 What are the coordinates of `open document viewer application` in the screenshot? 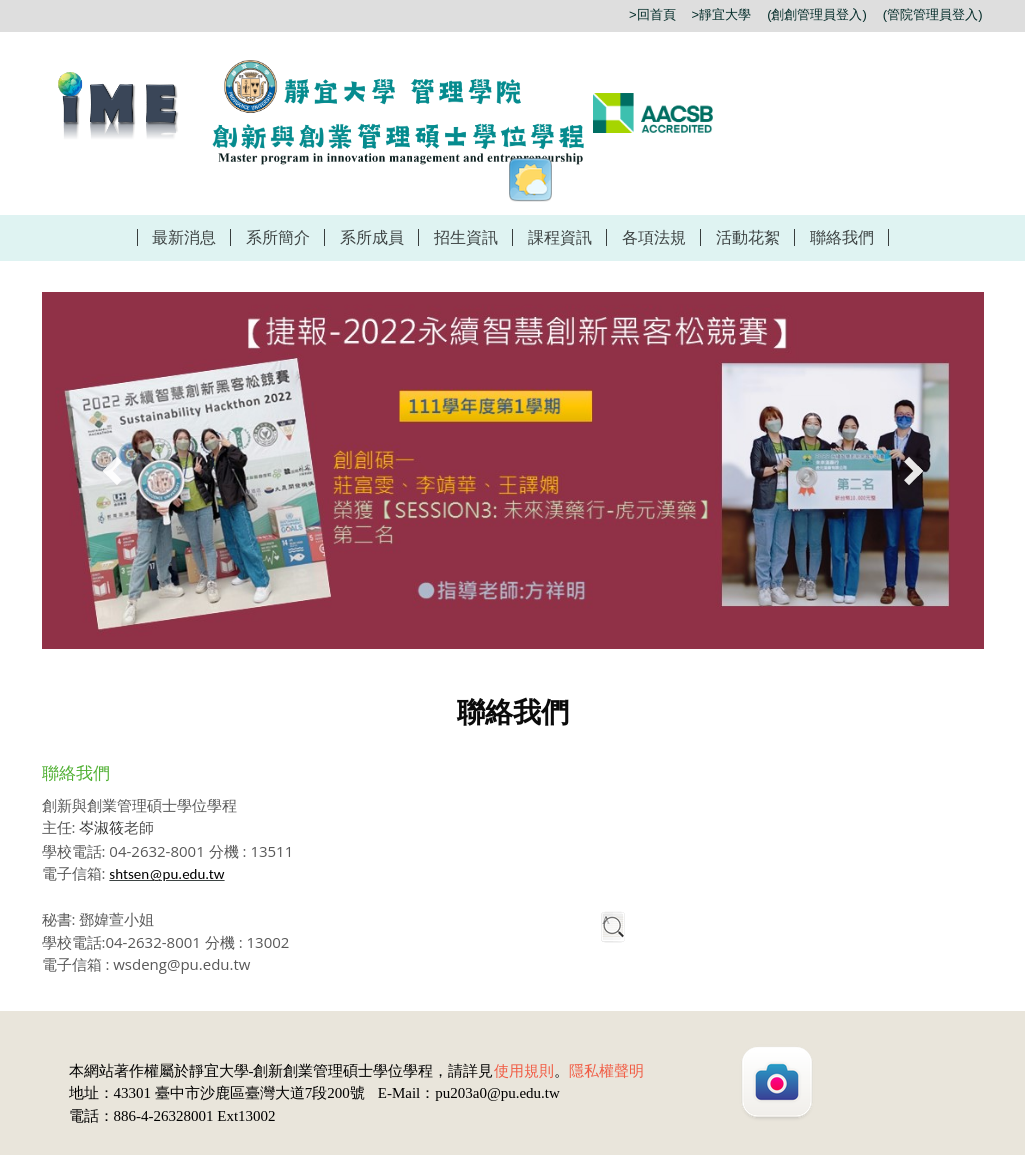 It's located at (613, 927).